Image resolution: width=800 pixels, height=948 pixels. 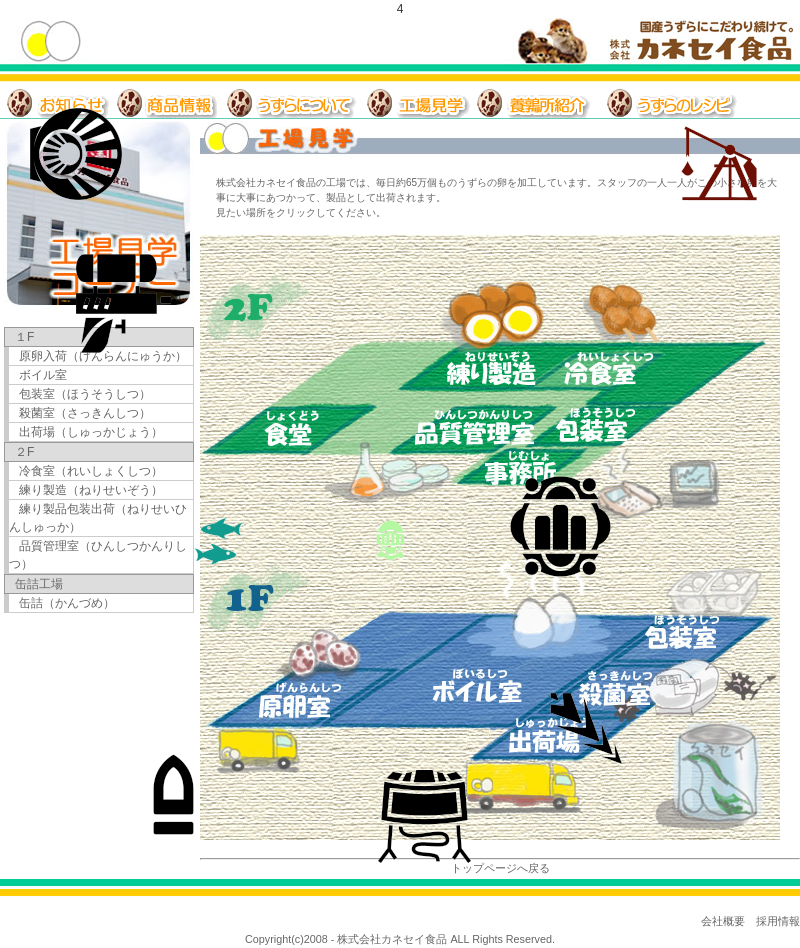 I want to click on indicates a combo attack or chain skill, so click(x=586, y=728).